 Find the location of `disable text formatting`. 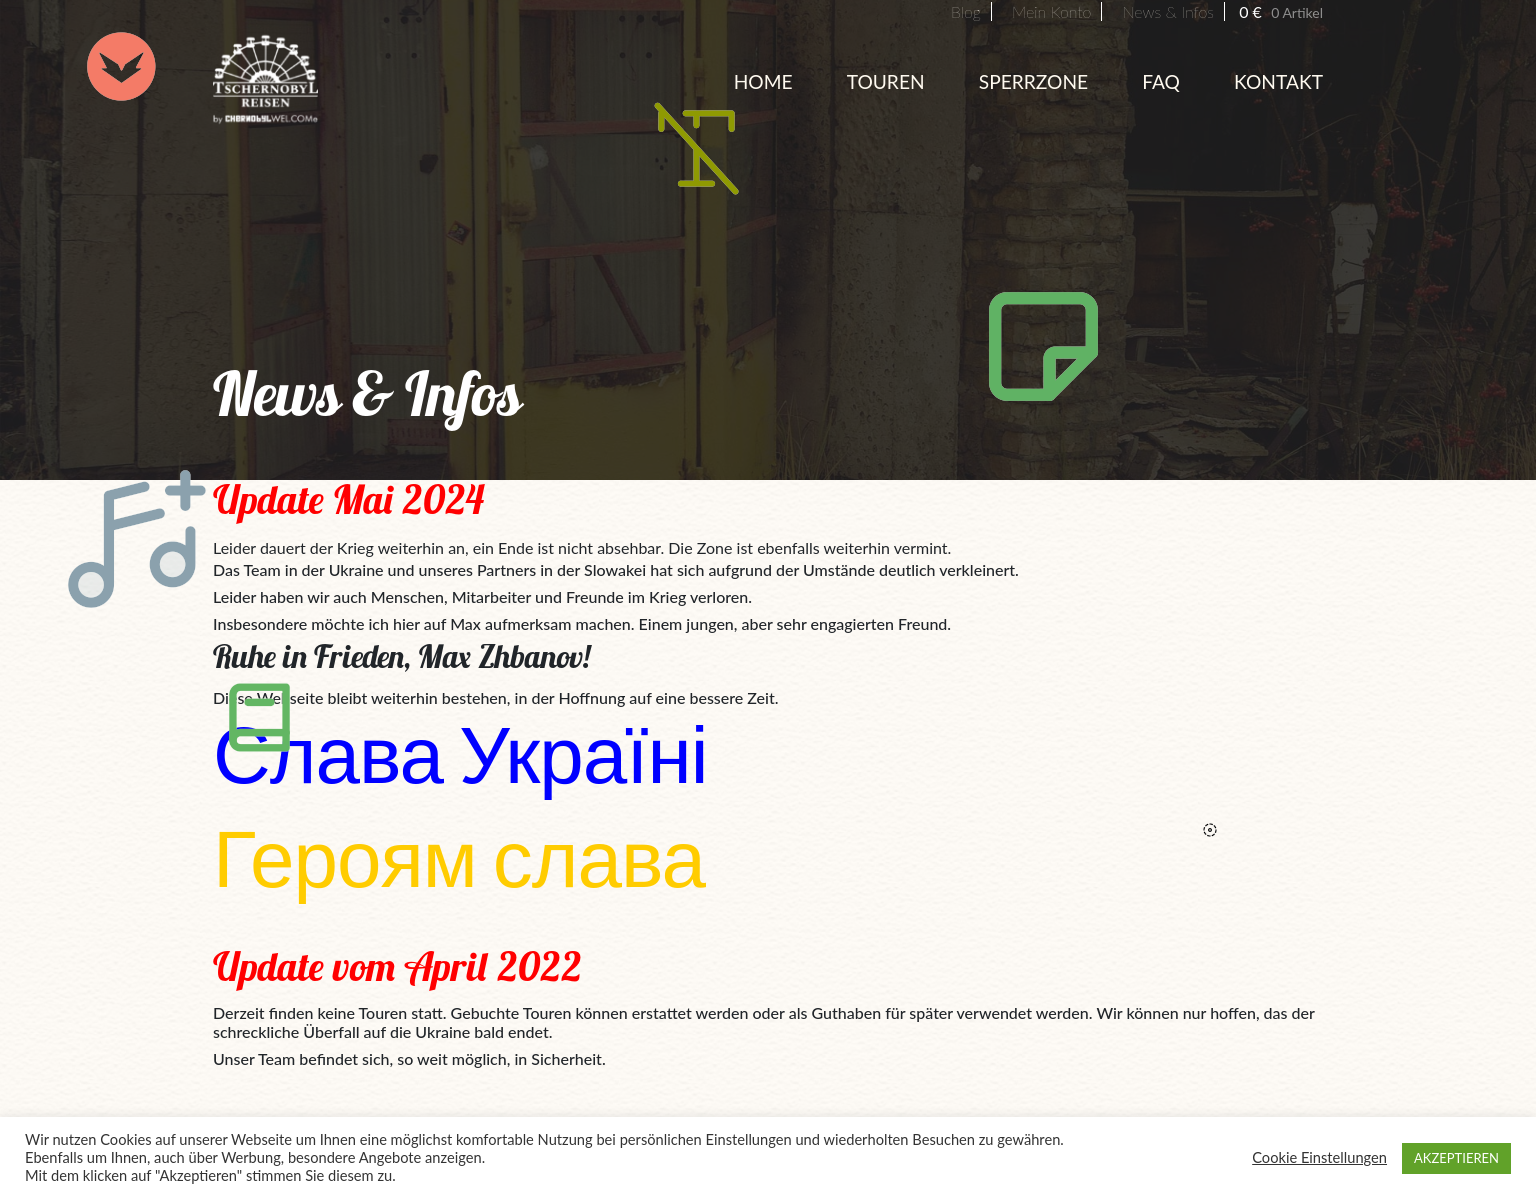

disable text formatting is located at coordinates (696, 148).